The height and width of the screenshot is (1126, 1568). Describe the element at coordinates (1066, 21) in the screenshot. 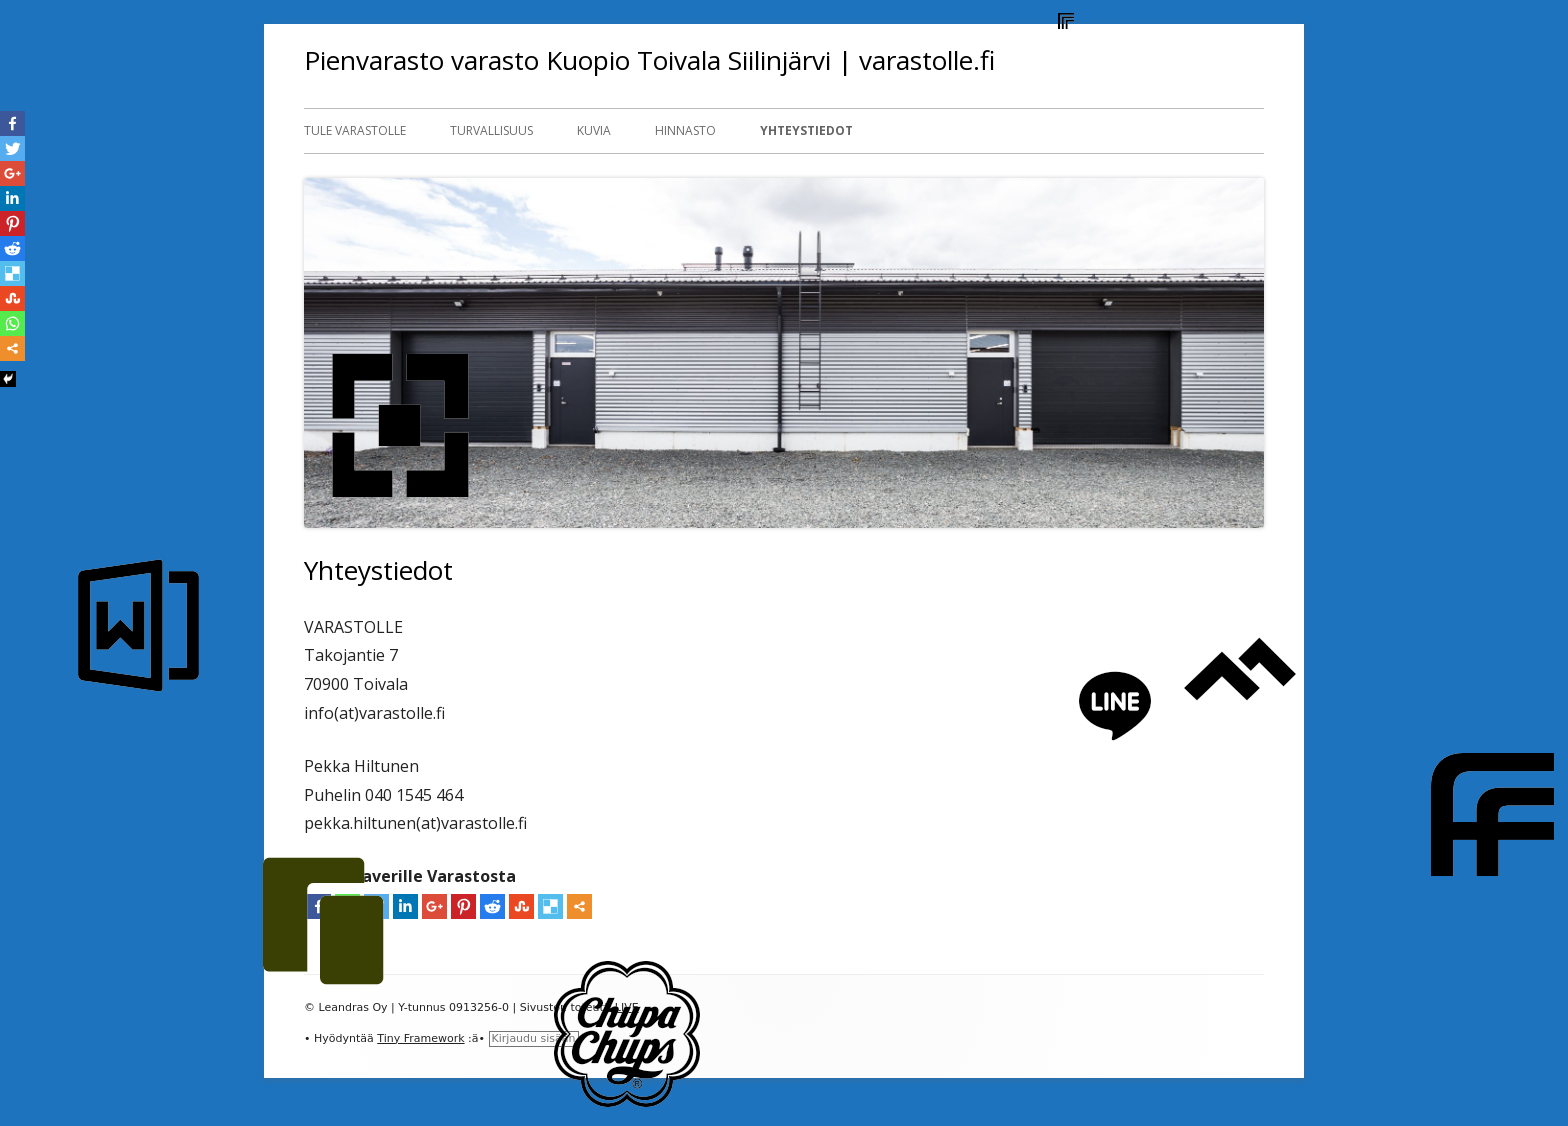

I see `replicate logo - access AI model hosting platform` at that location.